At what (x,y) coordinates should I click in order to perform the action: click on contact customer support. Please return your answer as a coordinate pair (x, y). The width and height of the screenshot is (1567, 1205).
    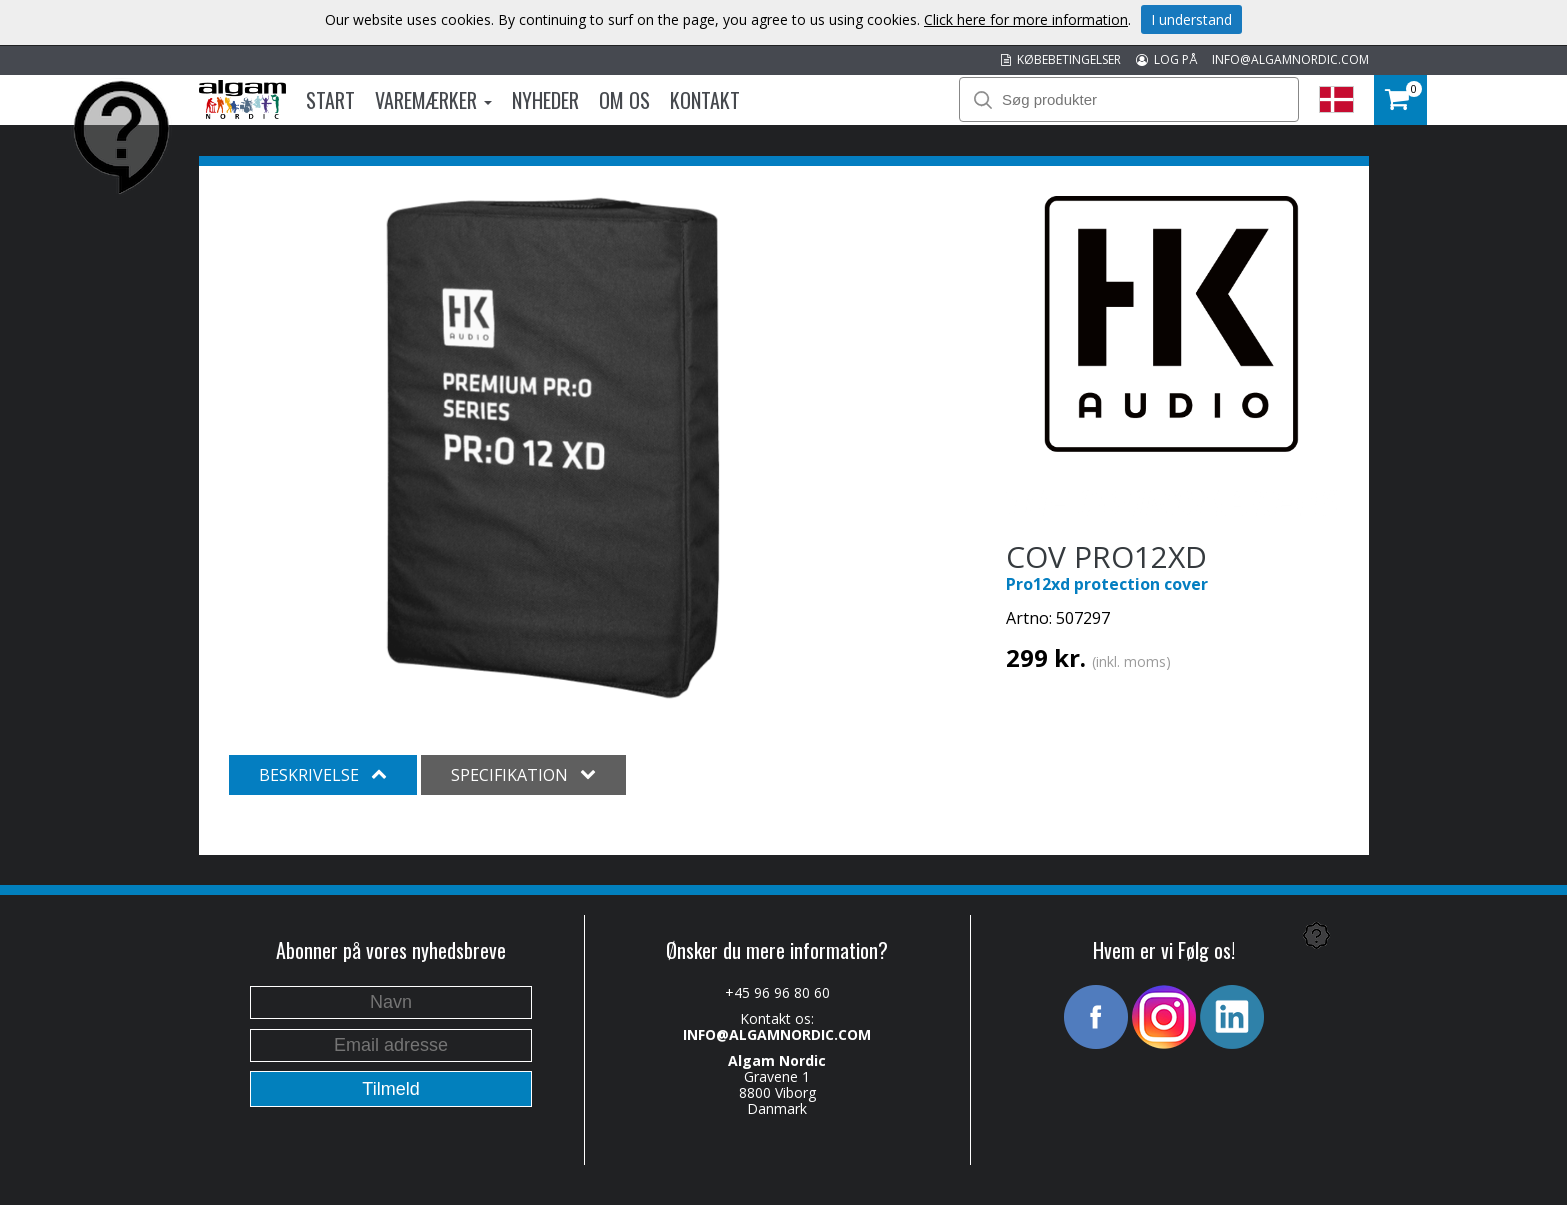
    Looking at the image, I should click on (124, 136).